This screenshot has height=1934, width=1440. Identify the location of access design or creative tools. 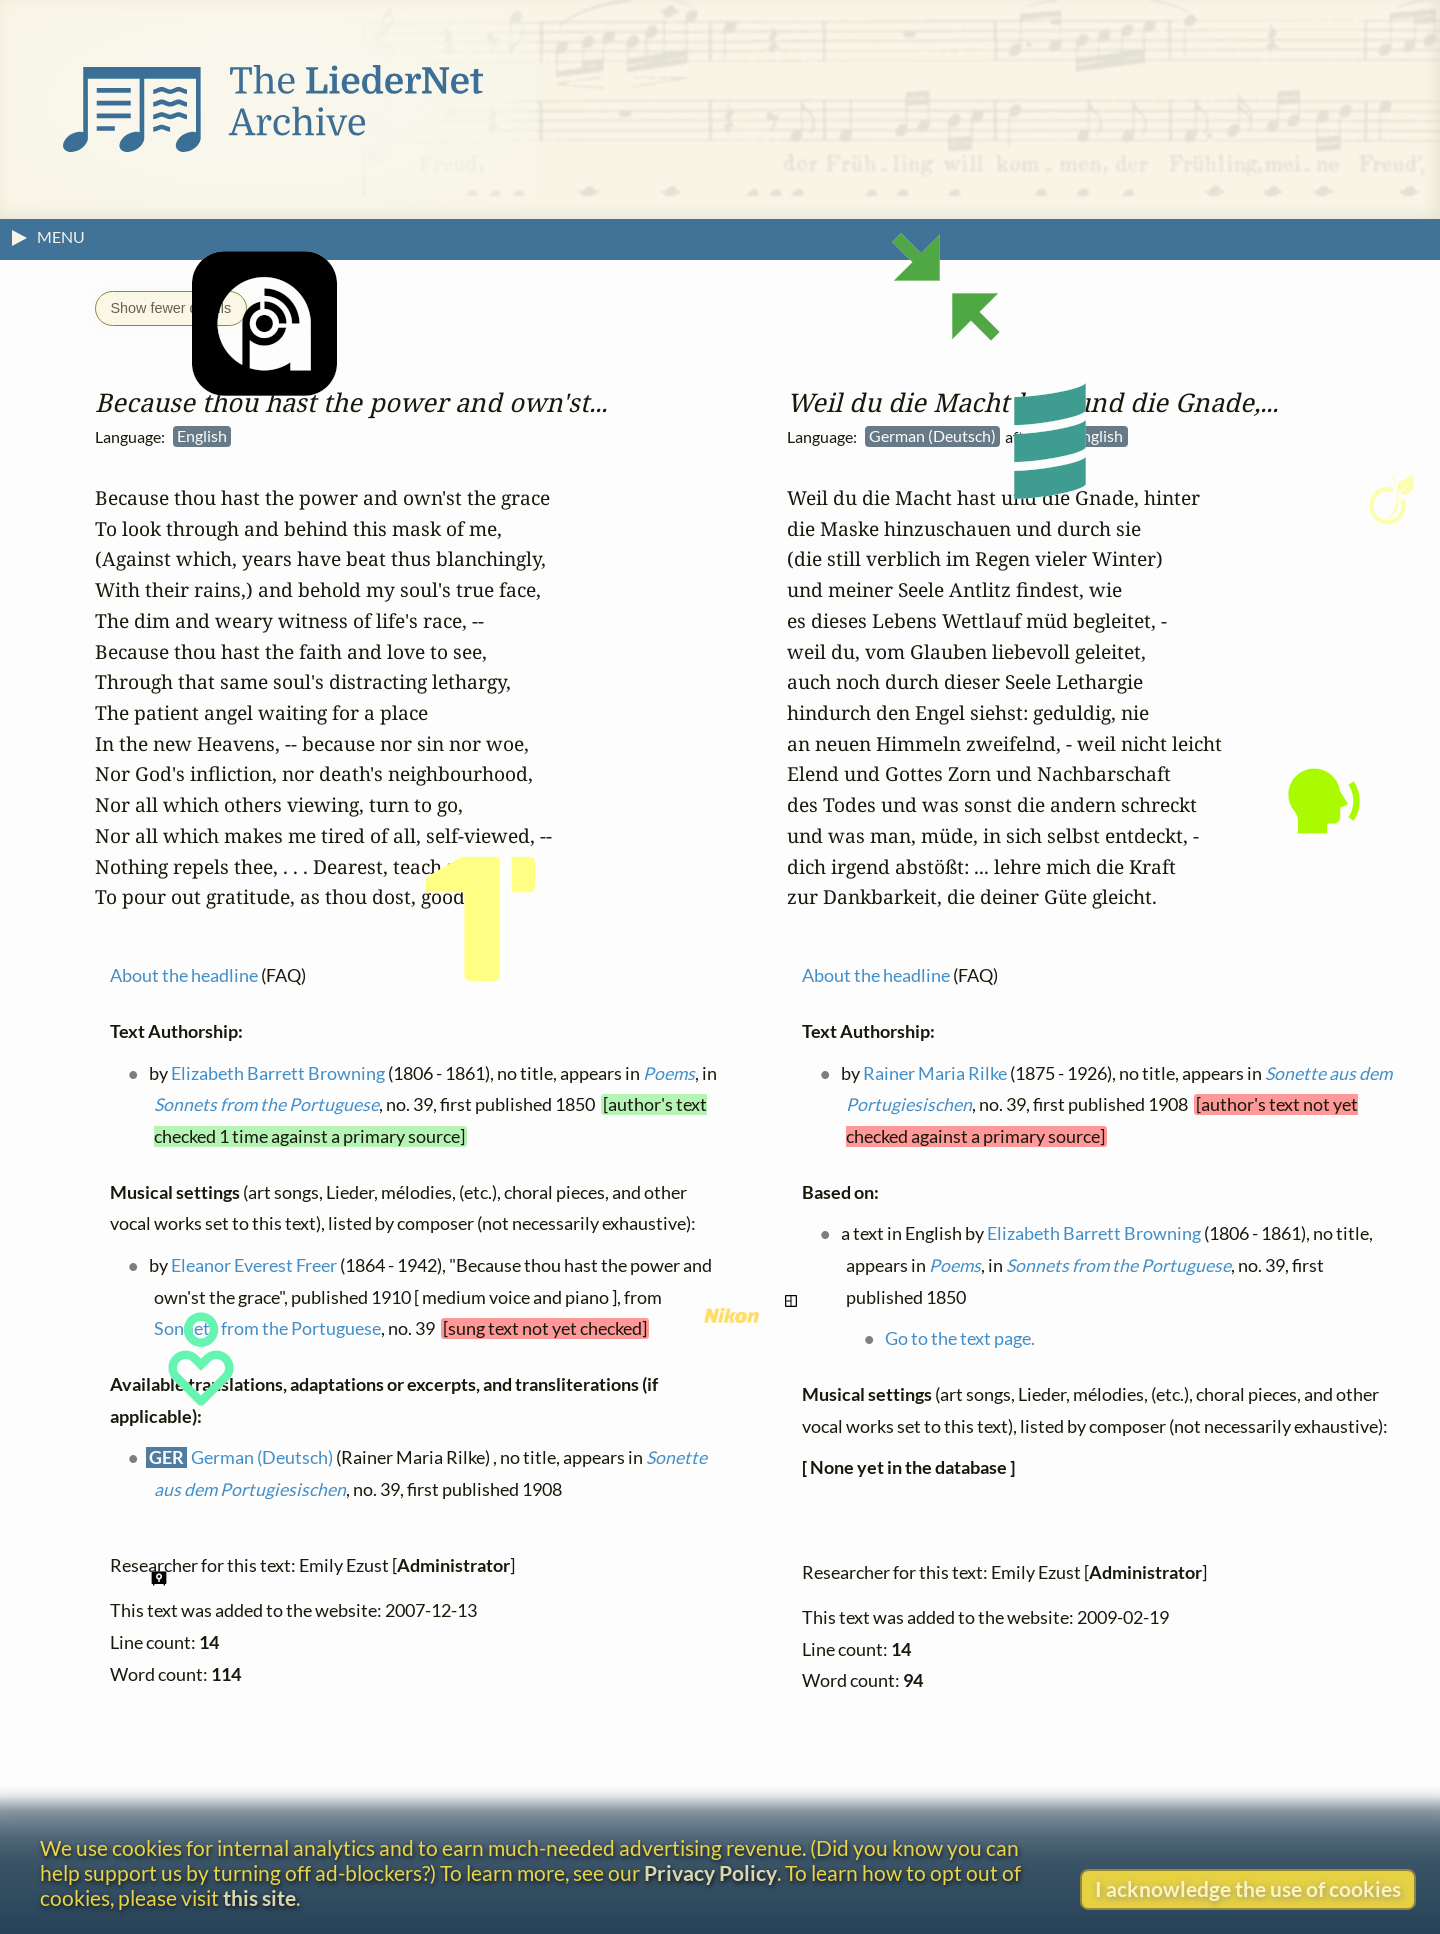
(482, 916).